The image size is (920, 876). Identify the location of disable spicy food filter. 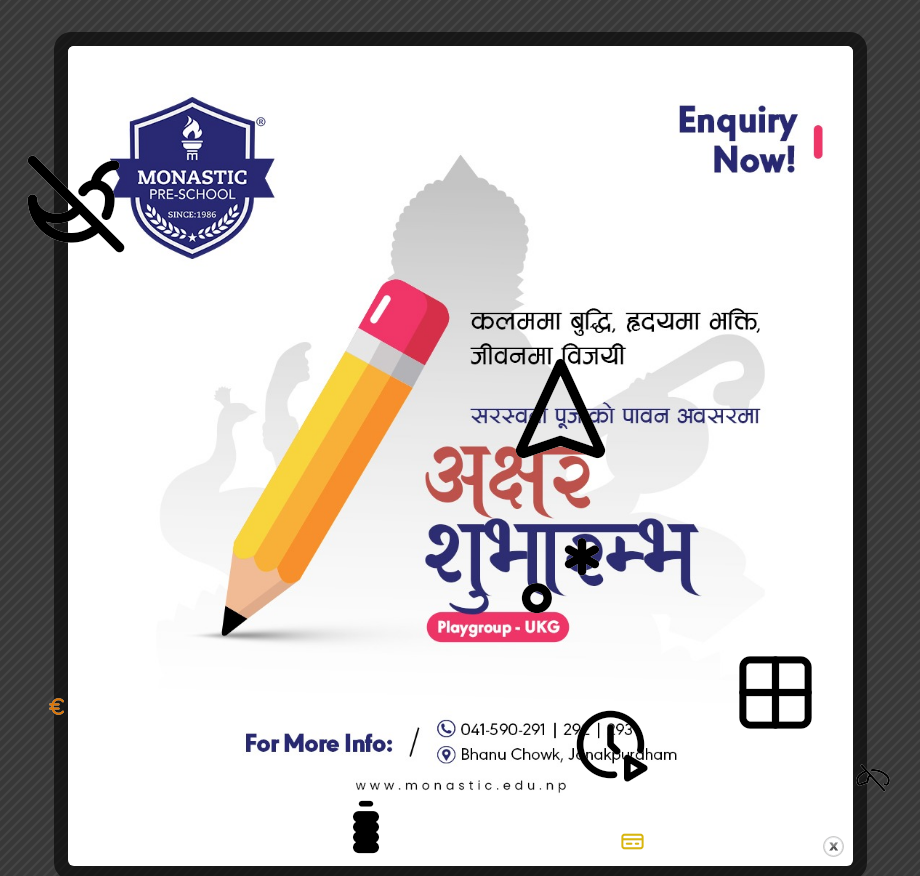
(76, 204).